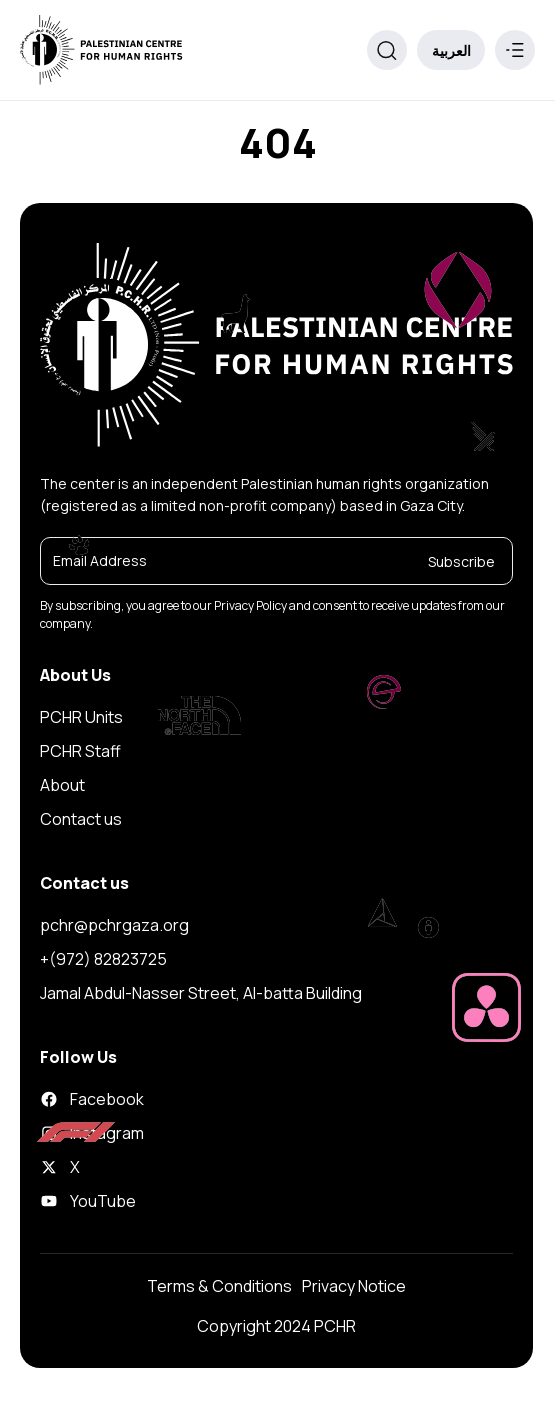 This screenshot has width=555, height=1402. I want to click on open the Formula 1 app or website, so click(76, 1132).